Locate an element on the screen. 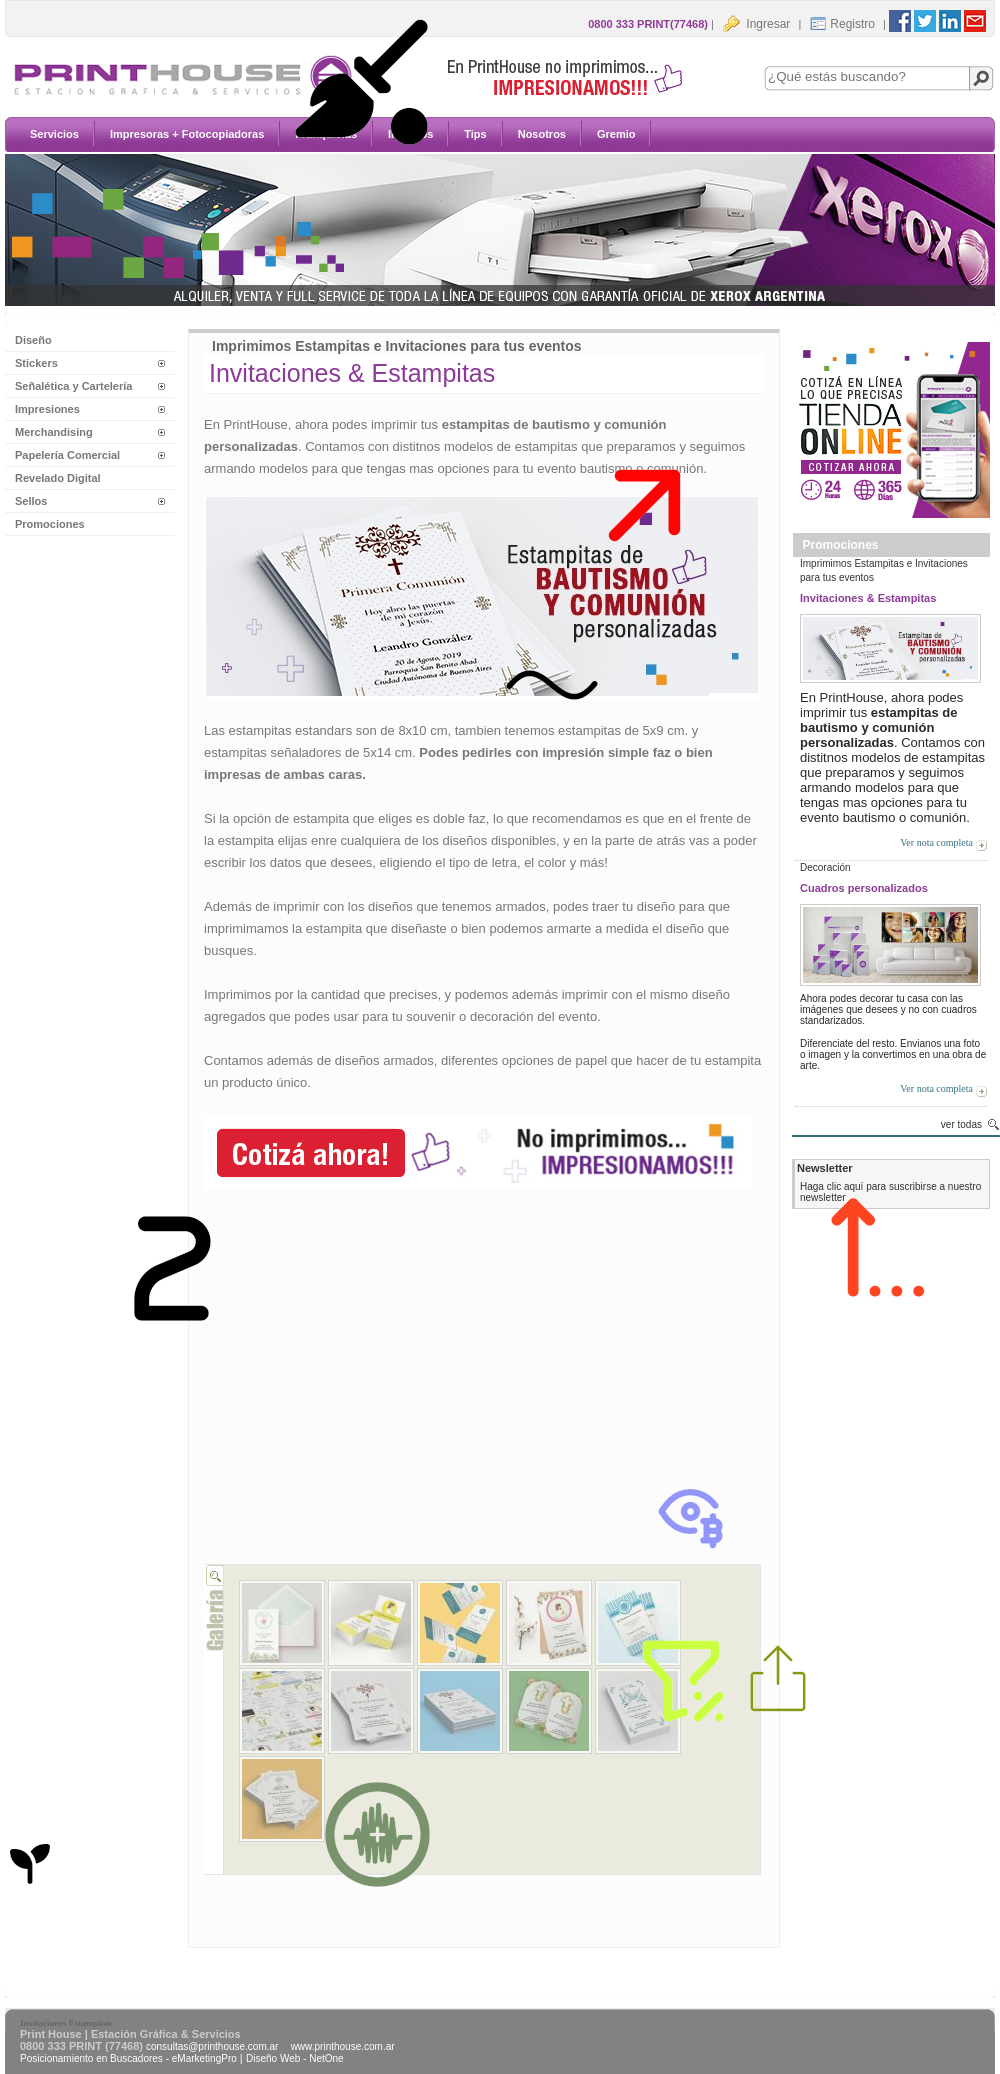  filter results by discounted items is located at coordinates (681, 1679).